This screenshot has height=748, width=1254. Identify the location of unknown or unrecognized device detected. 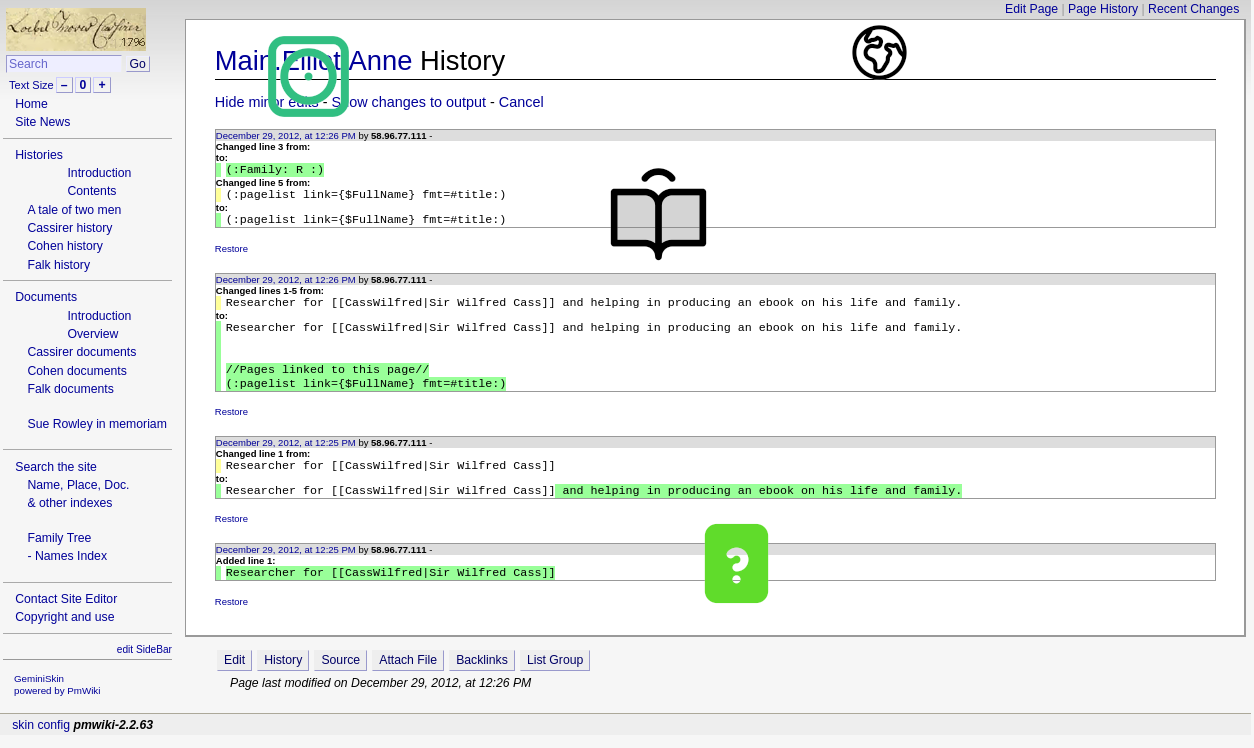
(736, 563).